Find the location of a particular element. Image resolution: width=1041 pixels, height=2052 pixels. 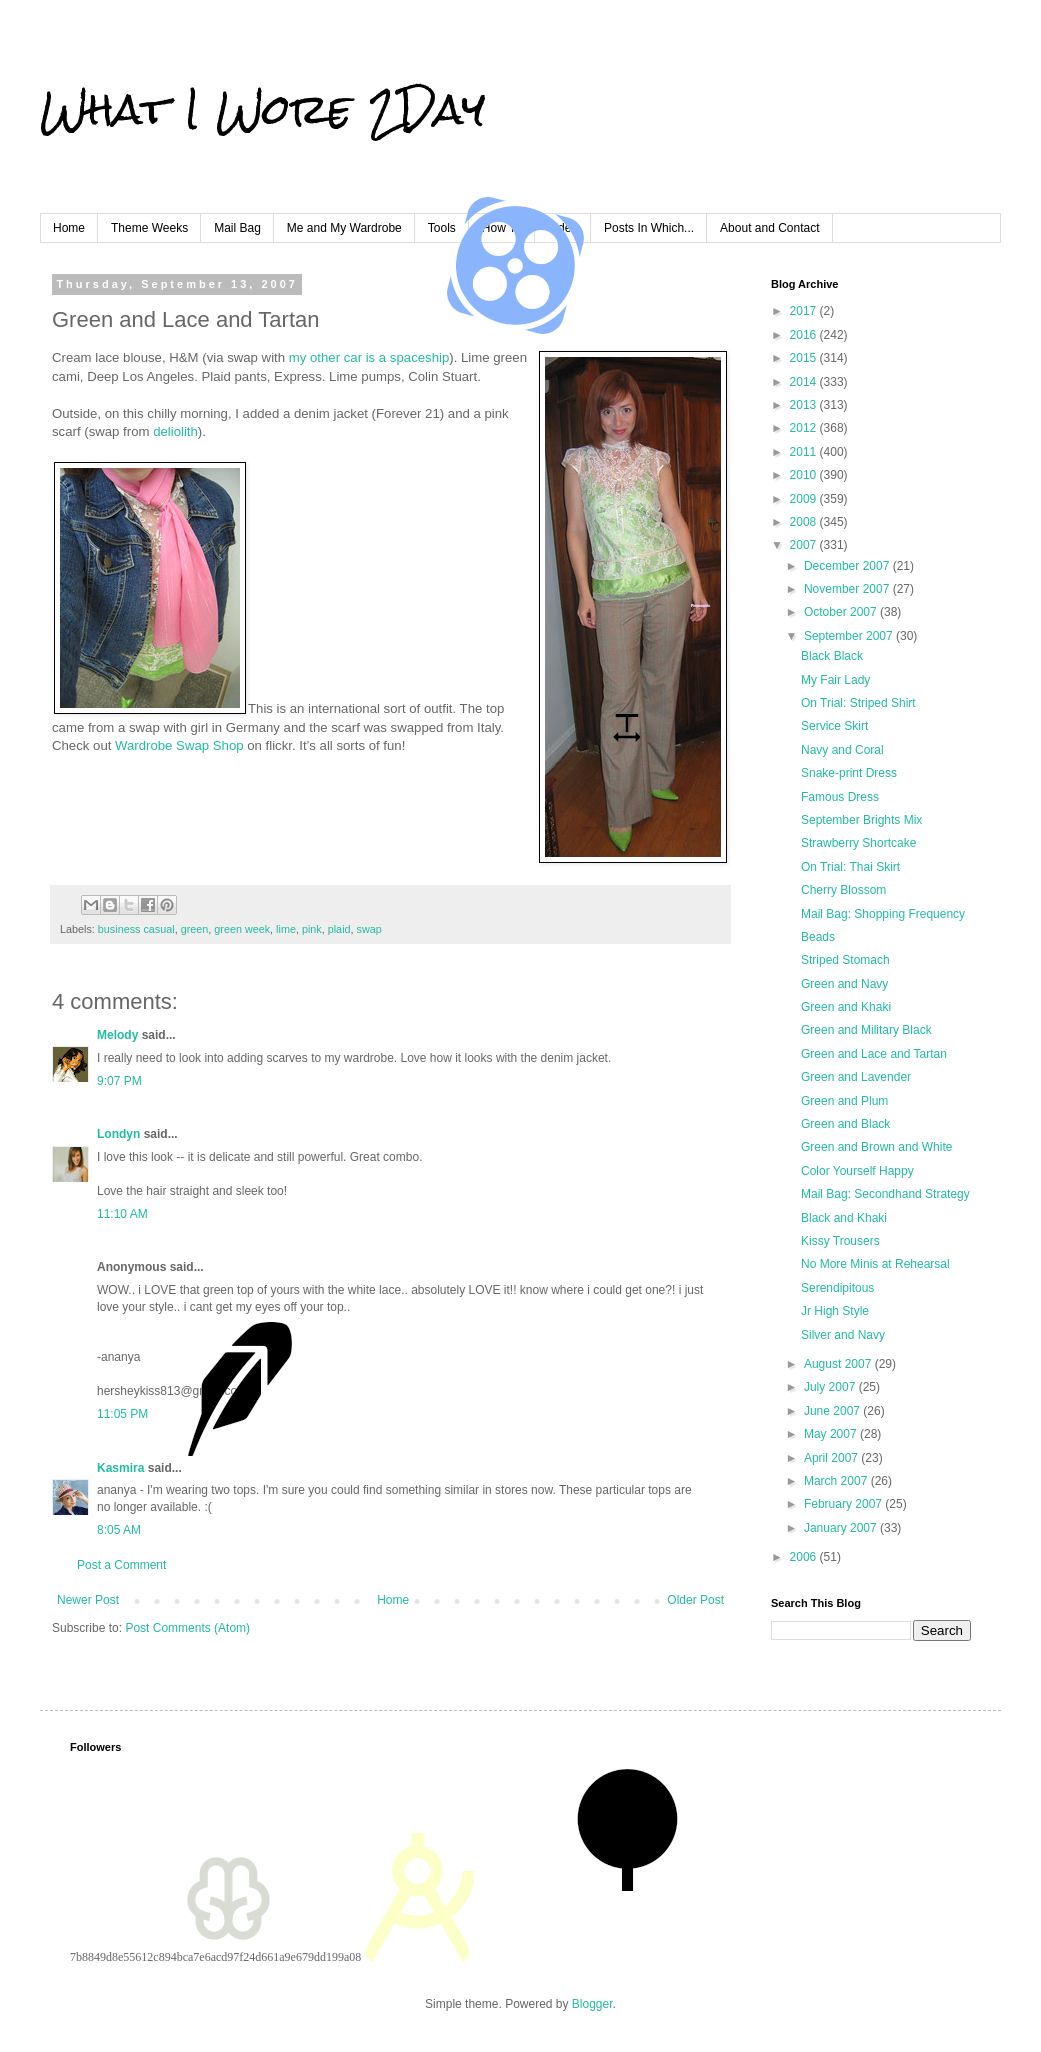

panasonic brand logo is located at coordinates (700, 605).